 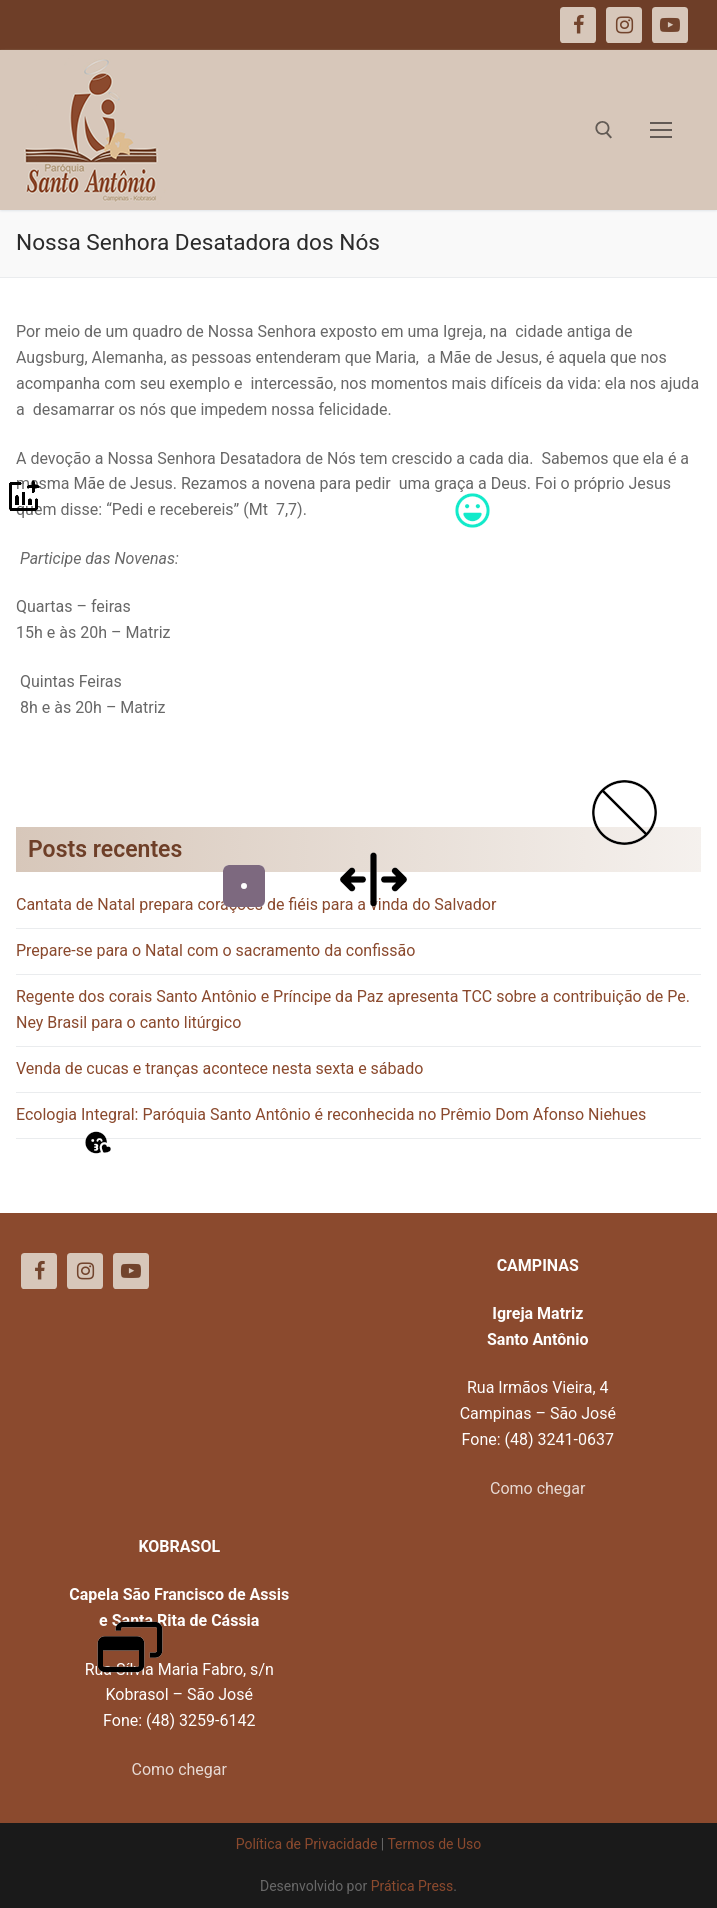 I want to click on indicates a value of one in a dice or random number game, so click(x=244, y=886).